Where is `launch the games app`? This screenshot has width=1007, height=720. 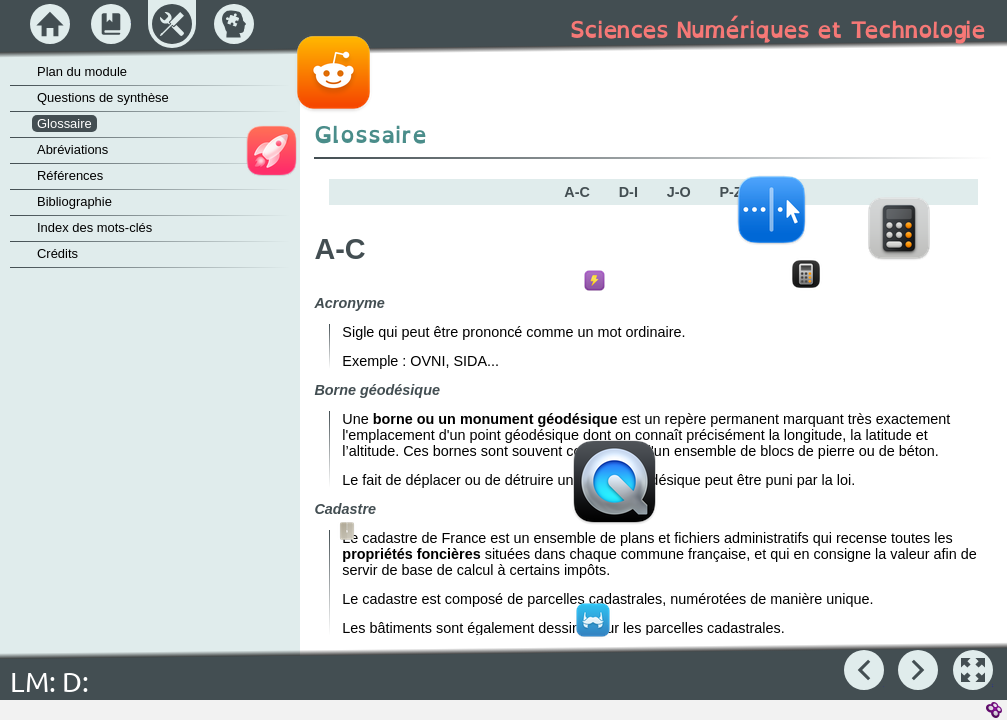
launch the games app is located at coordinates (271, 150).